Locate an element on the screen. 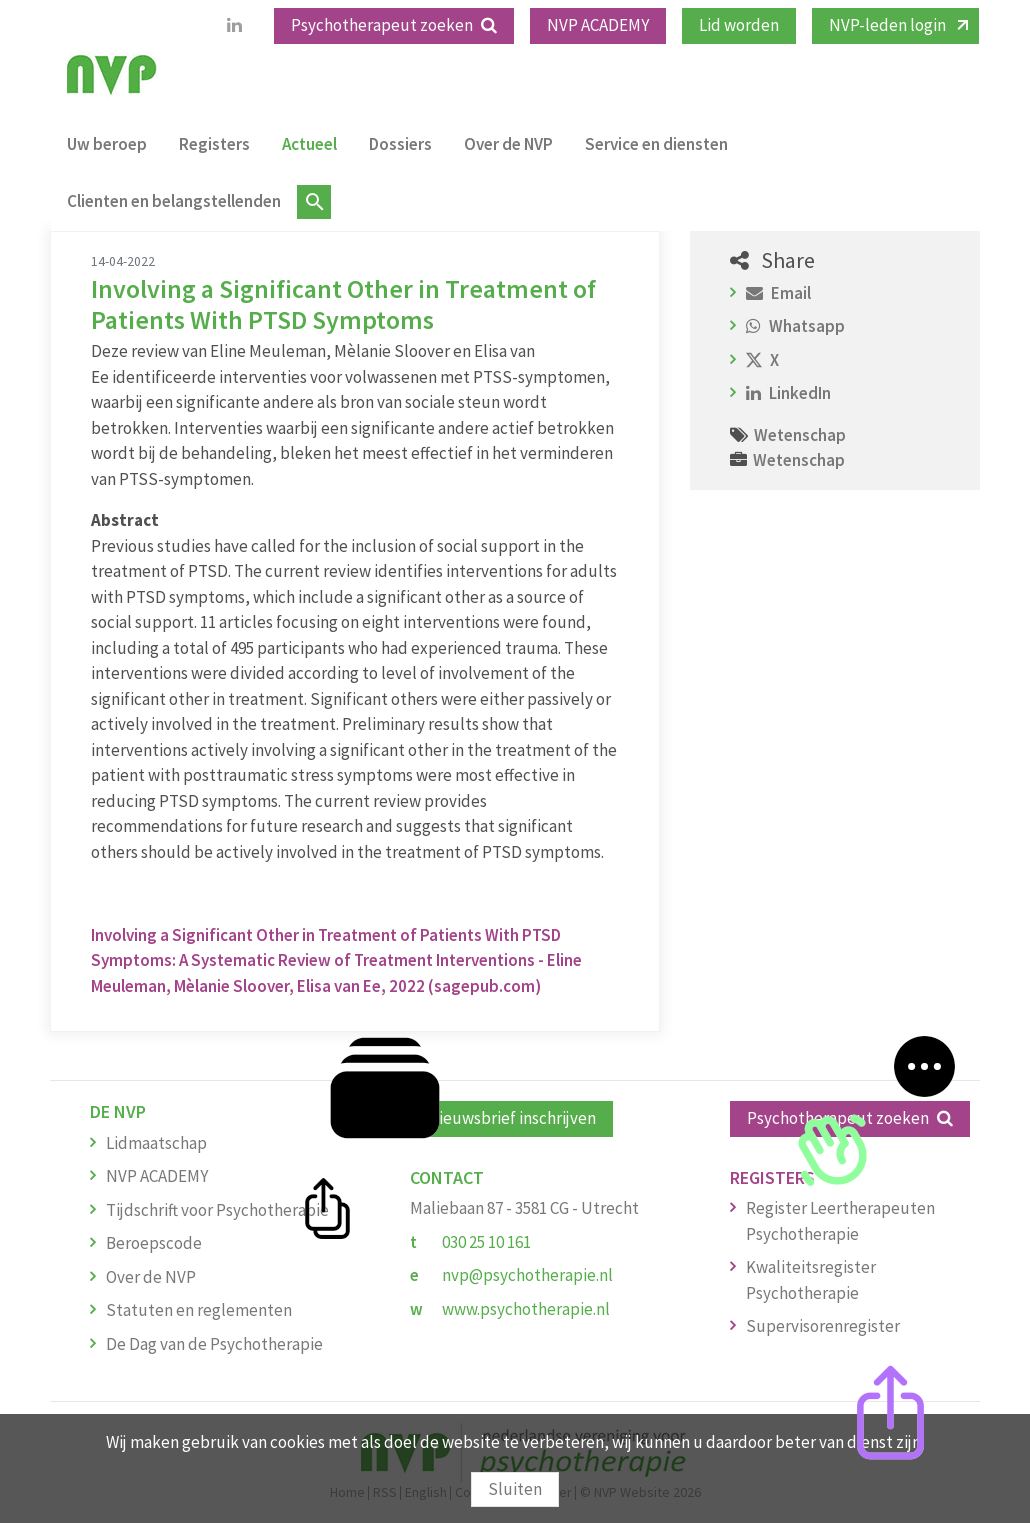 Image resolution: width=1030 pixels, height=1523 pixels. send a greeting or wave to someone is located at coordinates (832, 1150).